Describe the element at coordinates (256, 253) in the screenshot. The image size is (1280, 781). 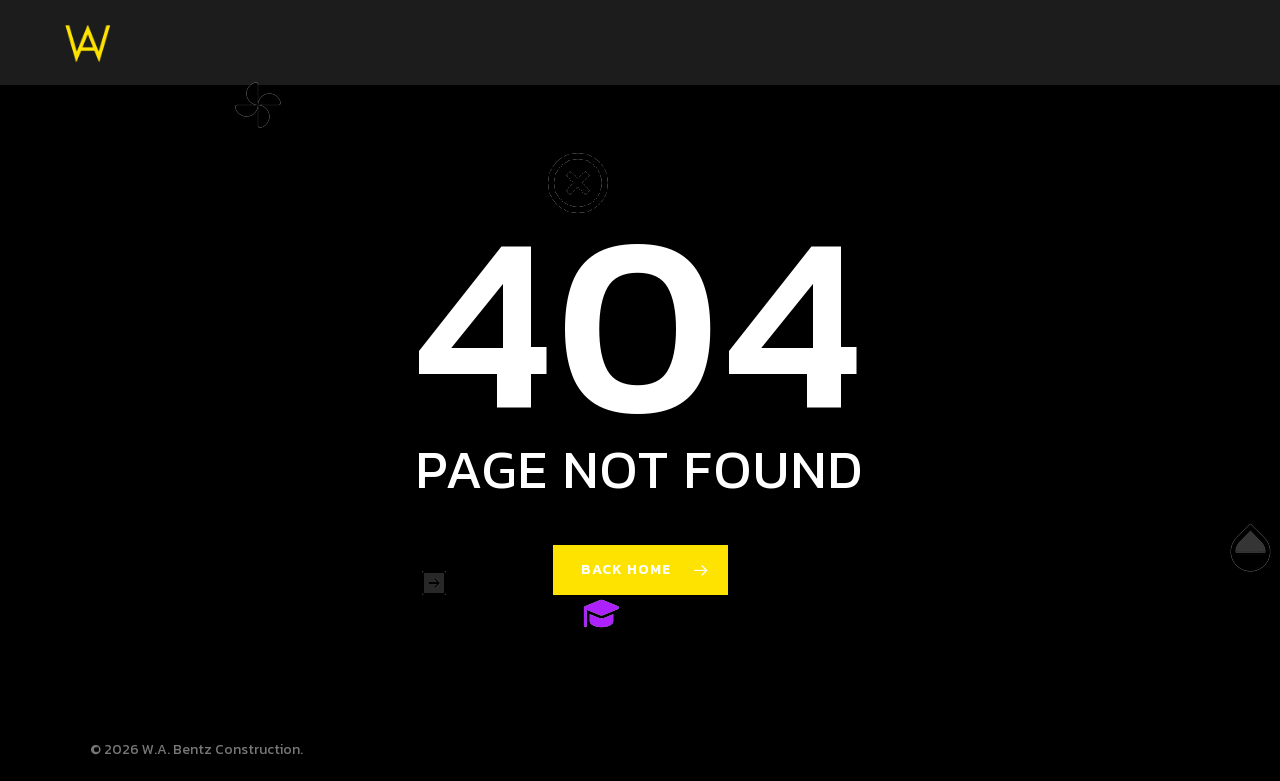
I see `apply border to bottom edge of cell or table` at that location.